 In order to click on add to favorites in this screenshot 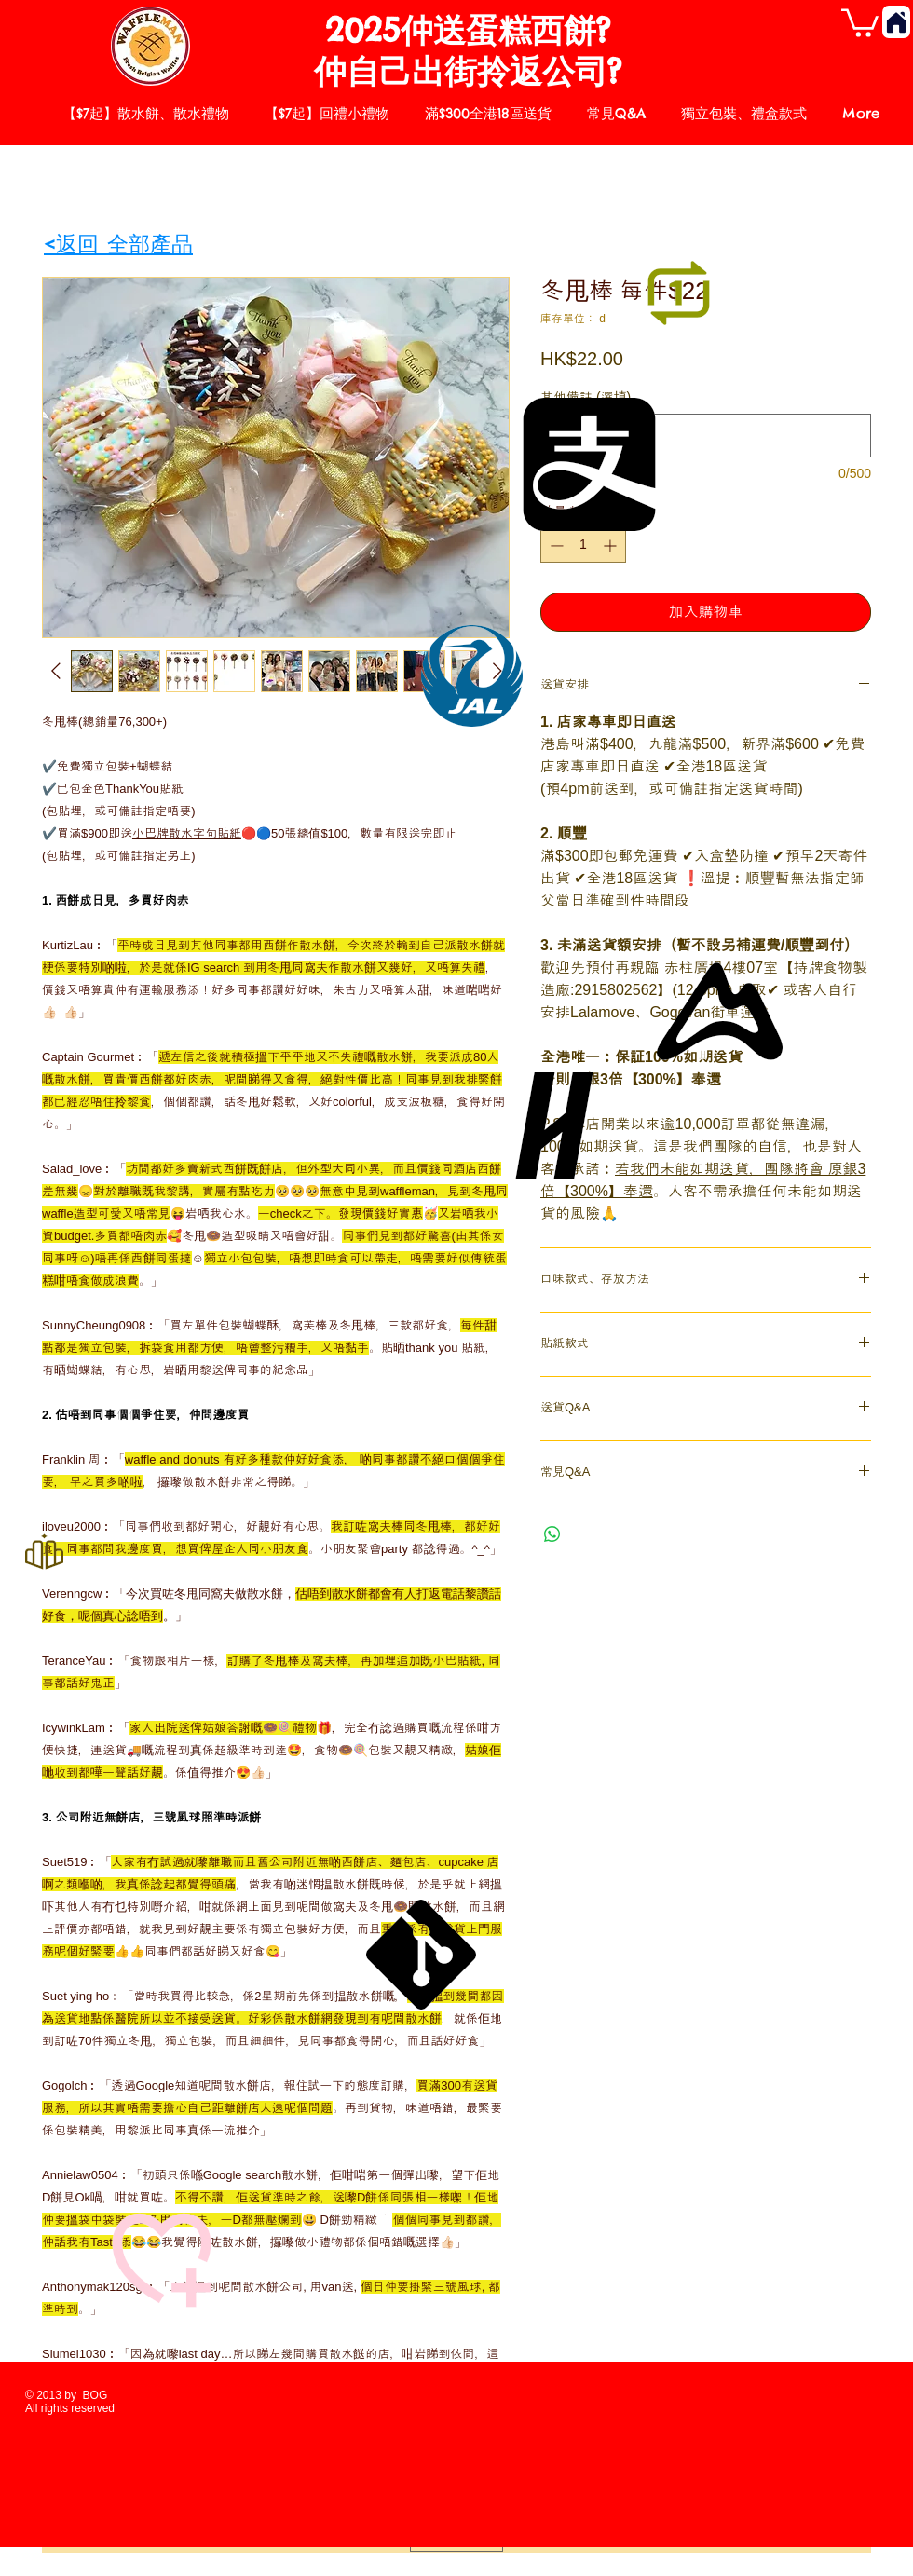, I will do `click(161, 2257)`.